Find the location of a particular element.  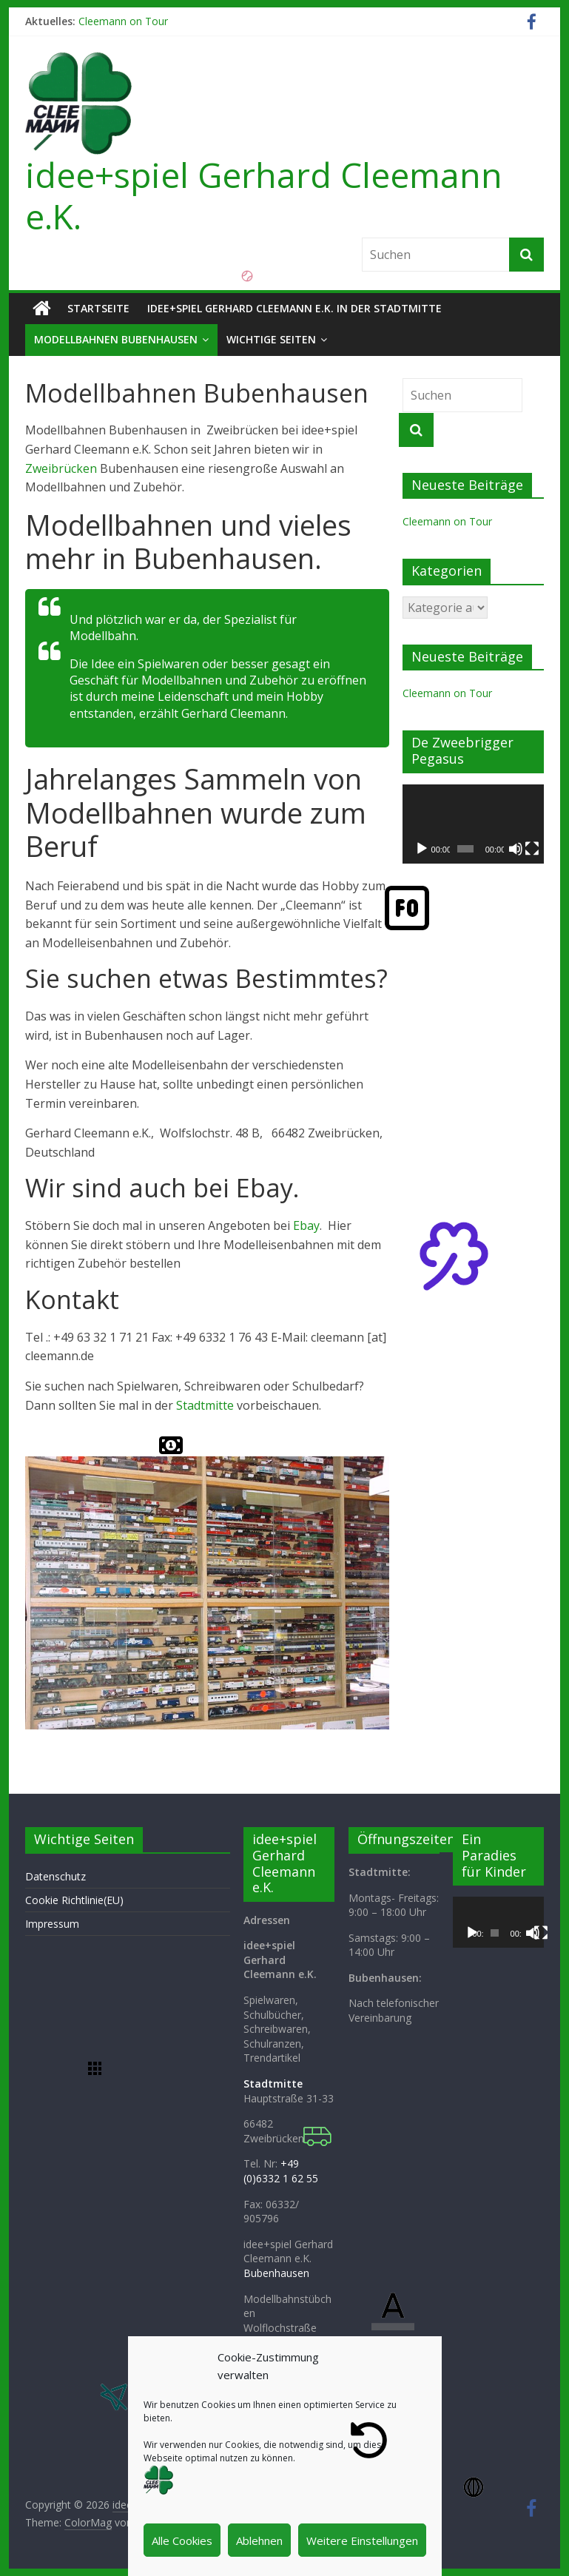

open the app drawer or launcher is located at coordinates (95, 2068).